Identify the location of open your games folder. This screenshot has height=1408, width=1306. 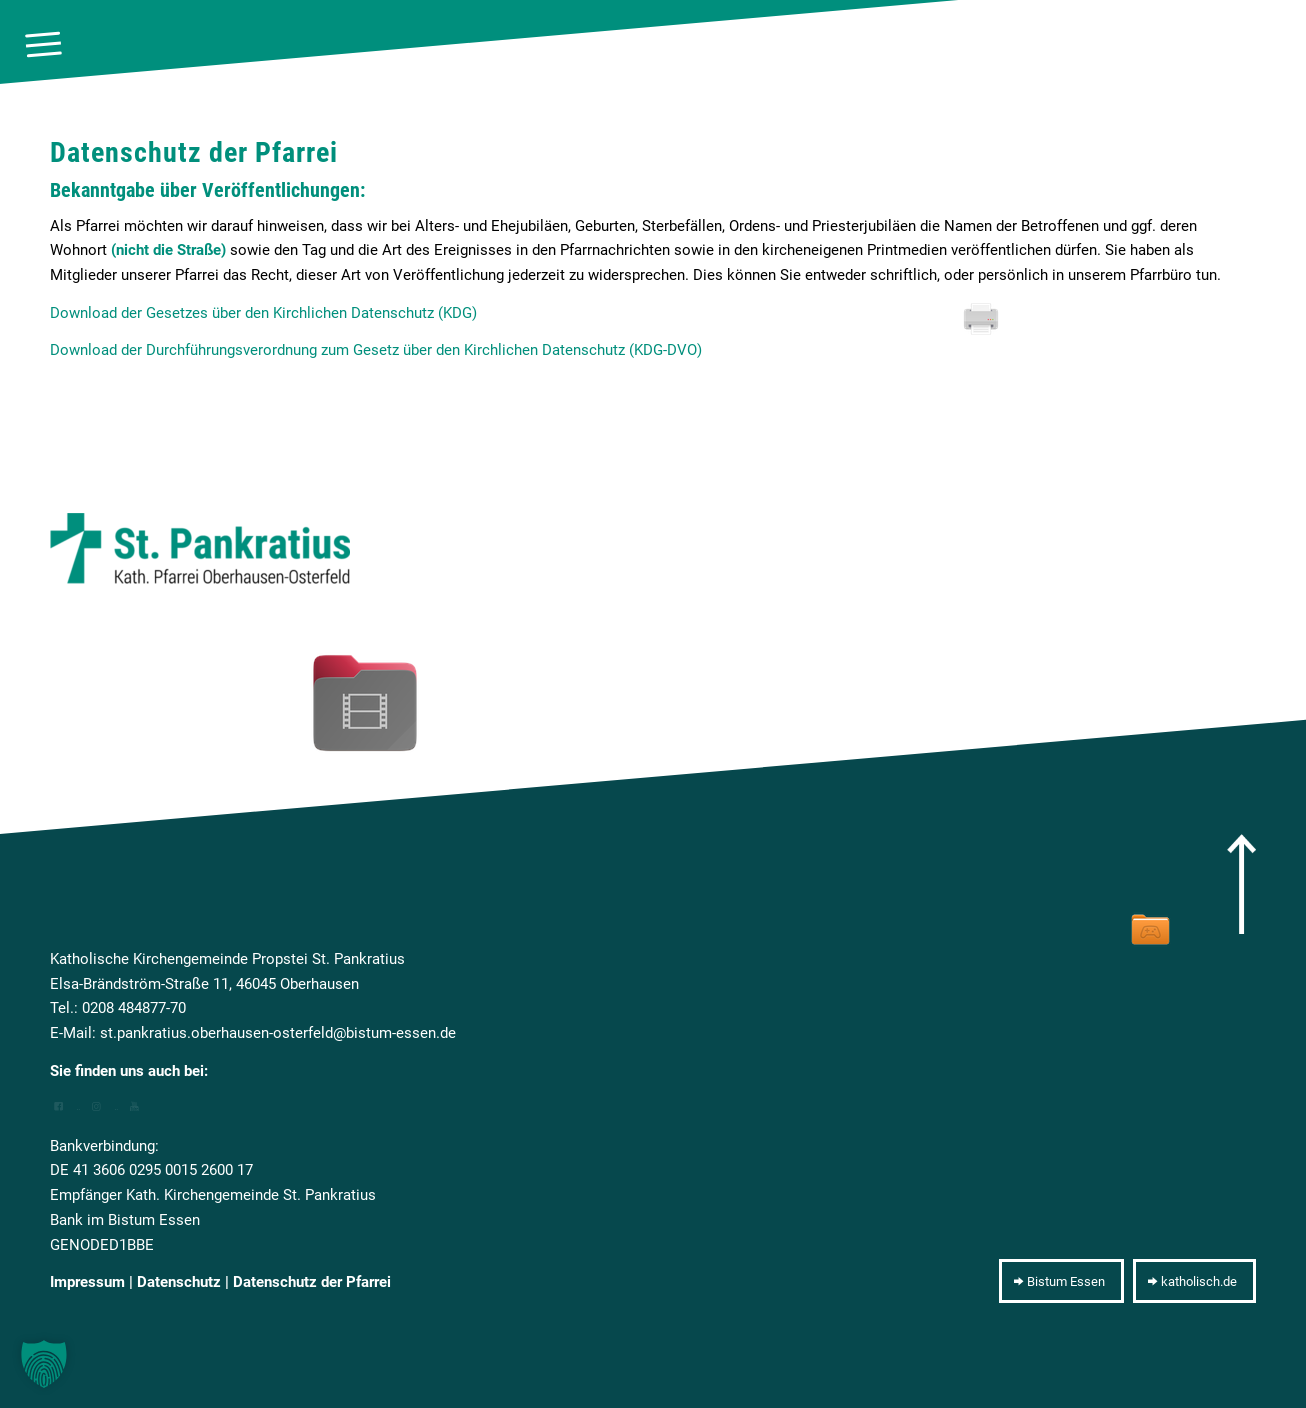
(1150, 929).